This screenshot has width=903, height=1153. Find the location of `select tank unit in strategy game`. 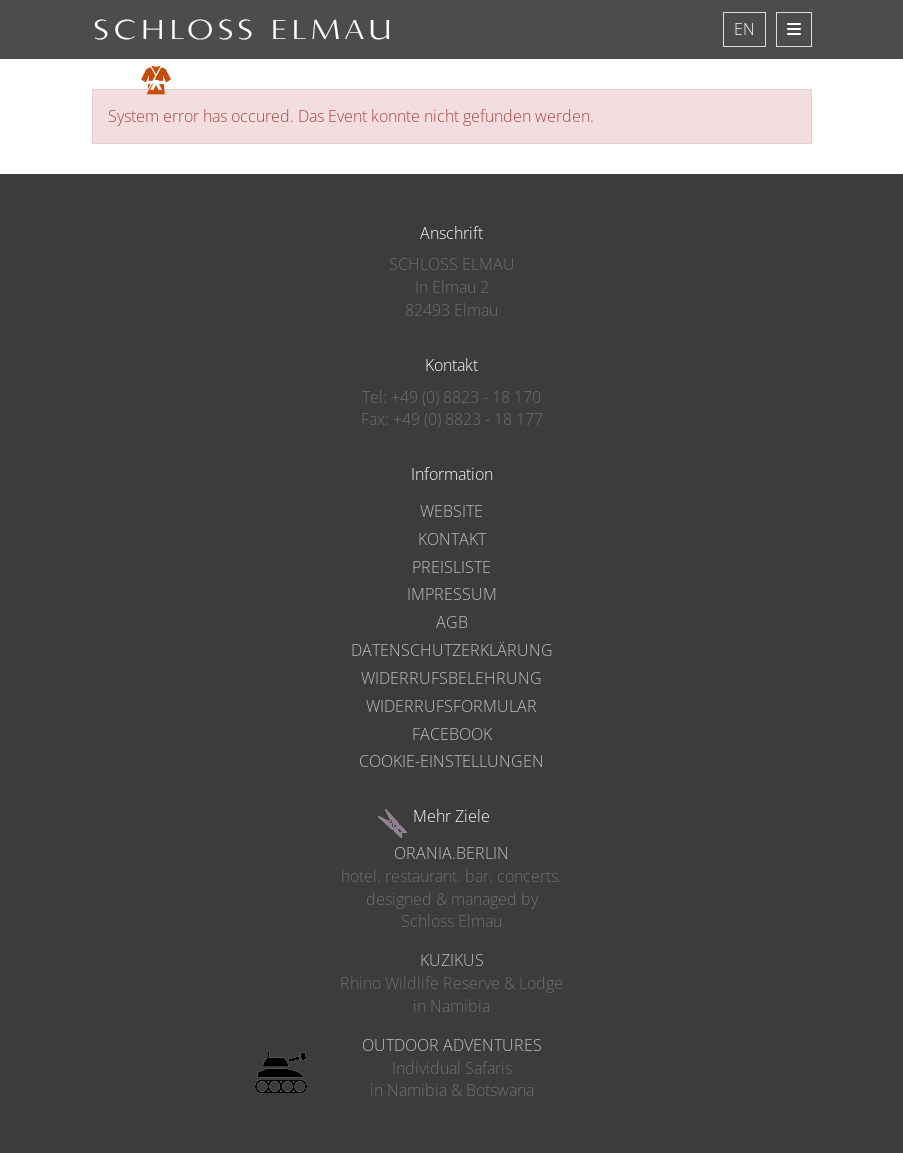

select tank unit in strategy game is located at coordinates (281, 1074).